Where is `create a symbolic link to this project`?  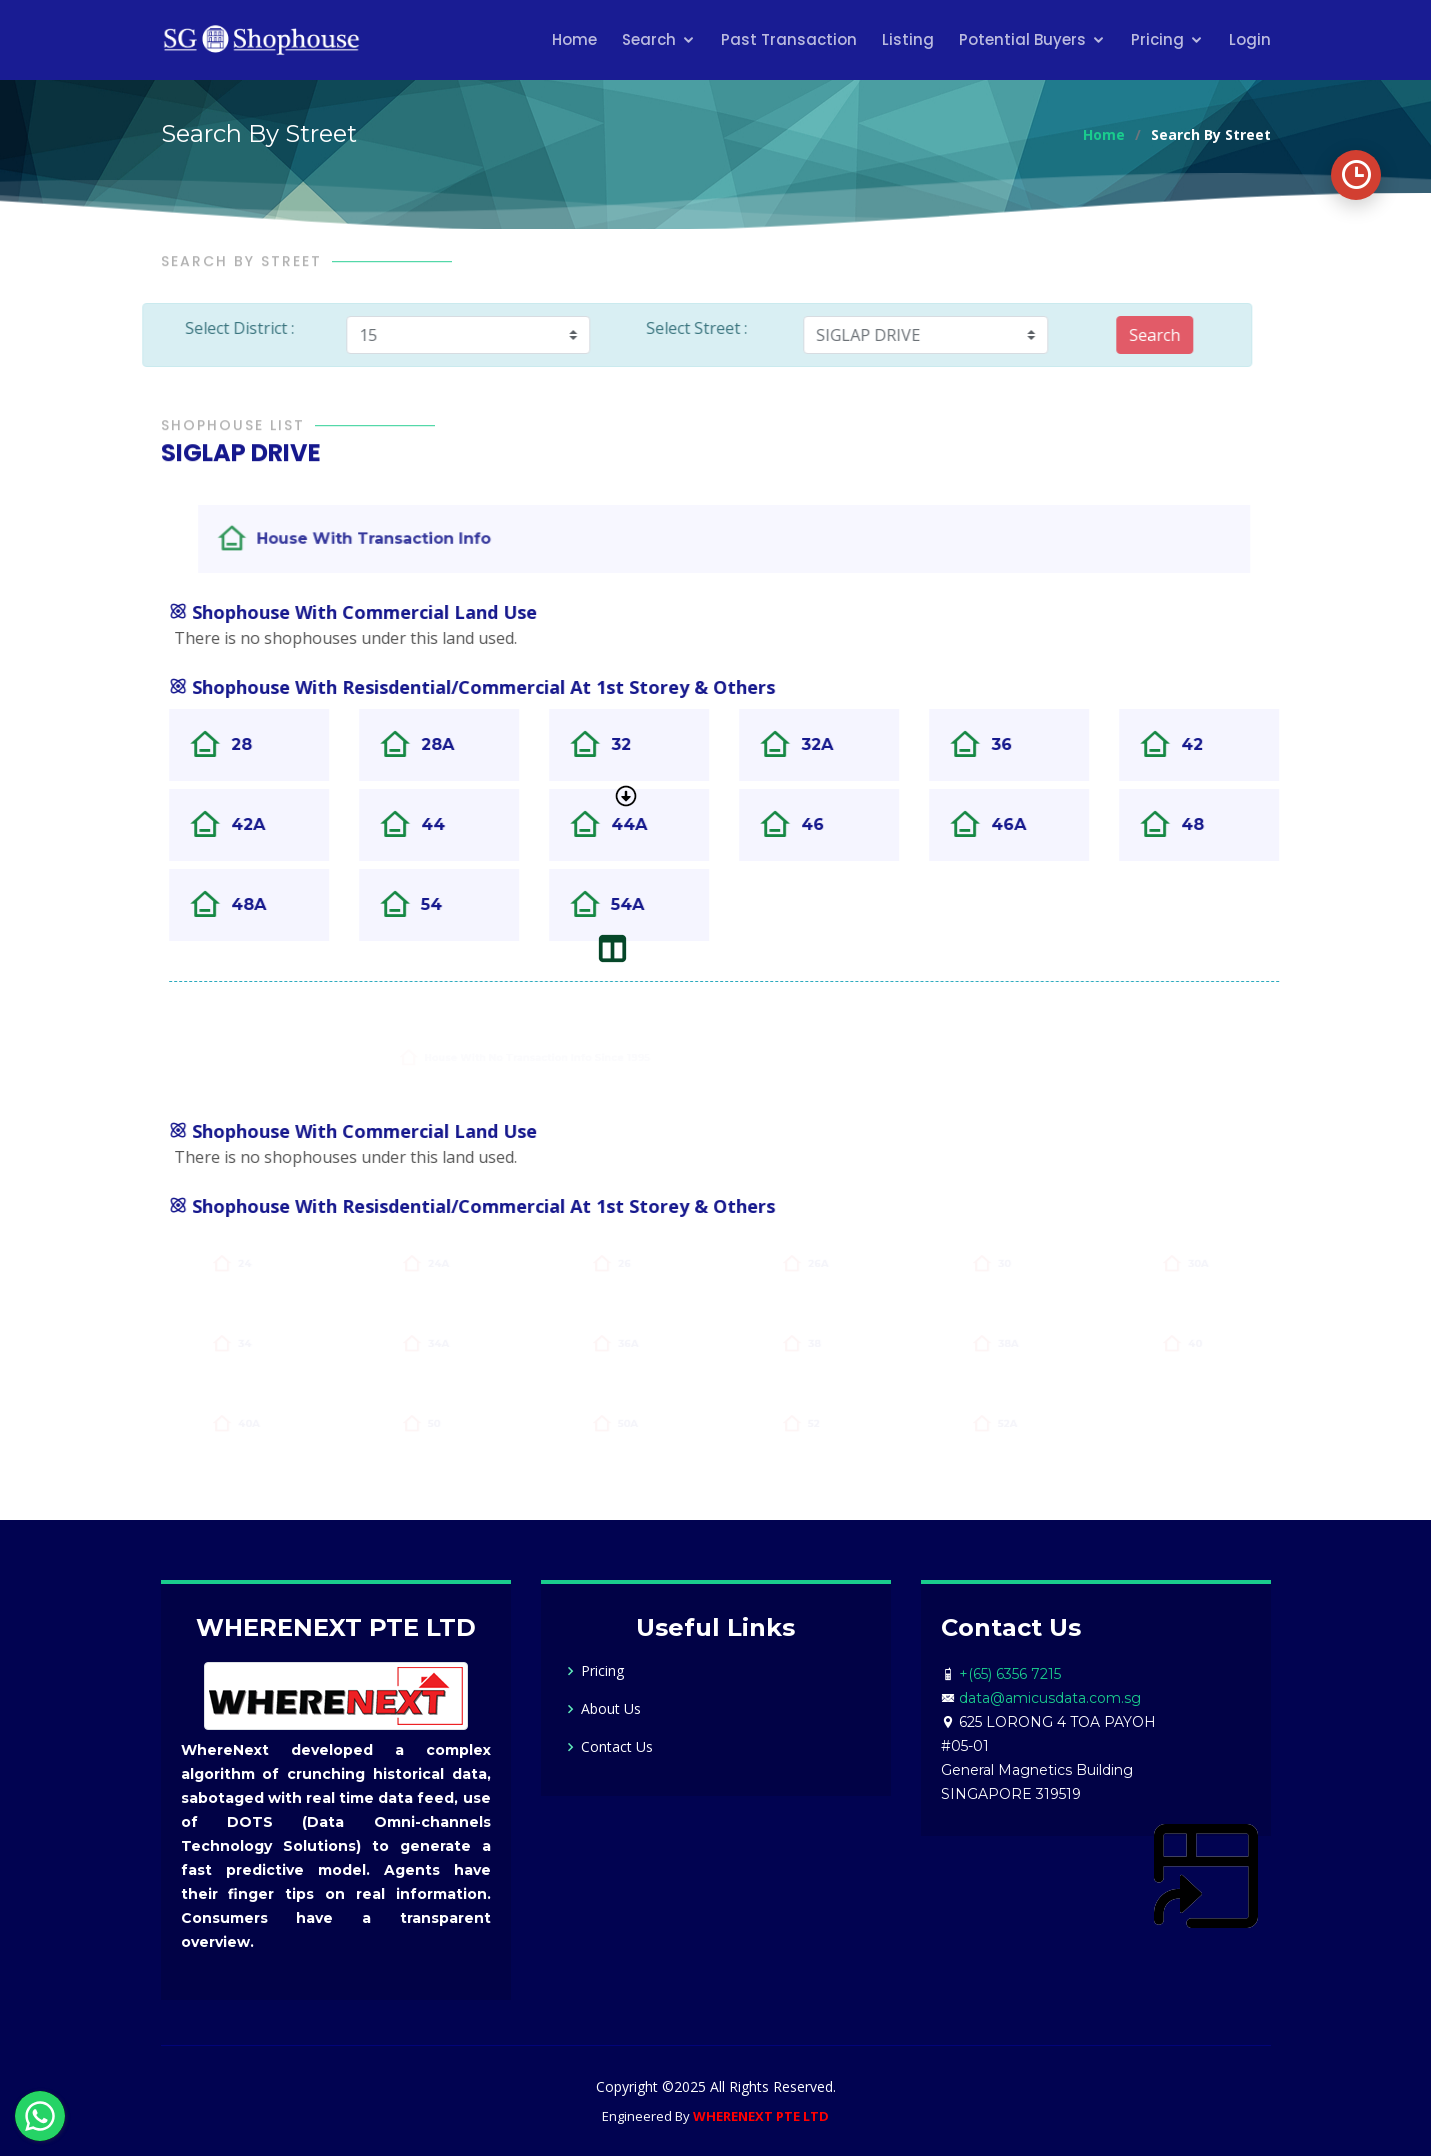 create a symbolic link to this project is located at coordinates (1206, 1876).